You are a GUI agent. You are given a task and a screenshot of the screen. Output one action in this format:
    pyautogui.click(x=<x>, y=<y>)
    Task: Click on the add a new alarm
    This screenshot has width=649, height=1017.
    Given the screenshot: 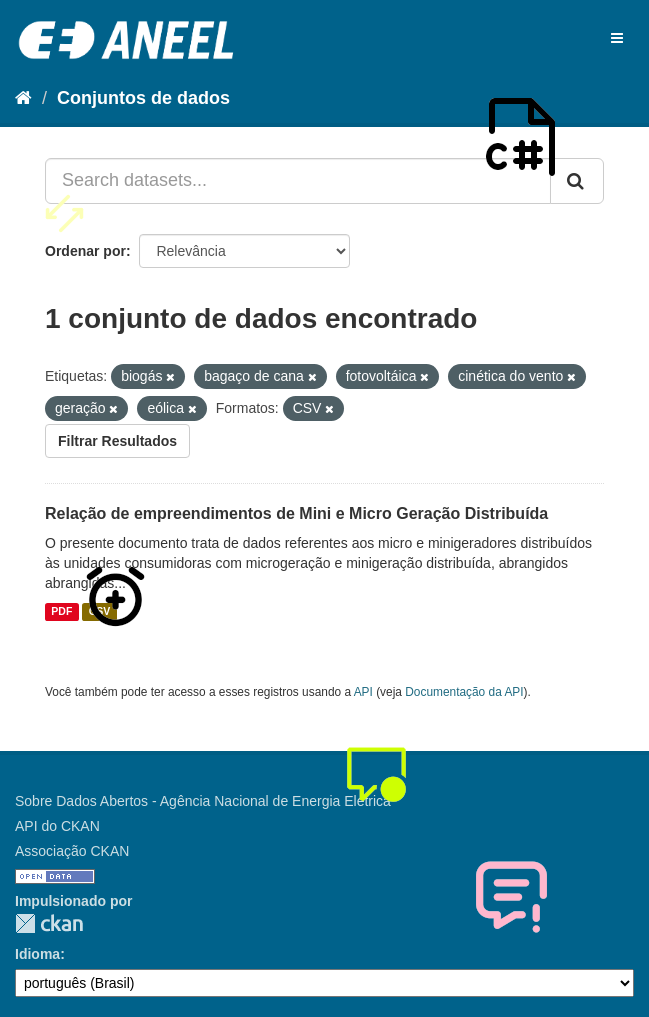 What is the action you would take?
    pyautogui.click(x=115, y=596)
    